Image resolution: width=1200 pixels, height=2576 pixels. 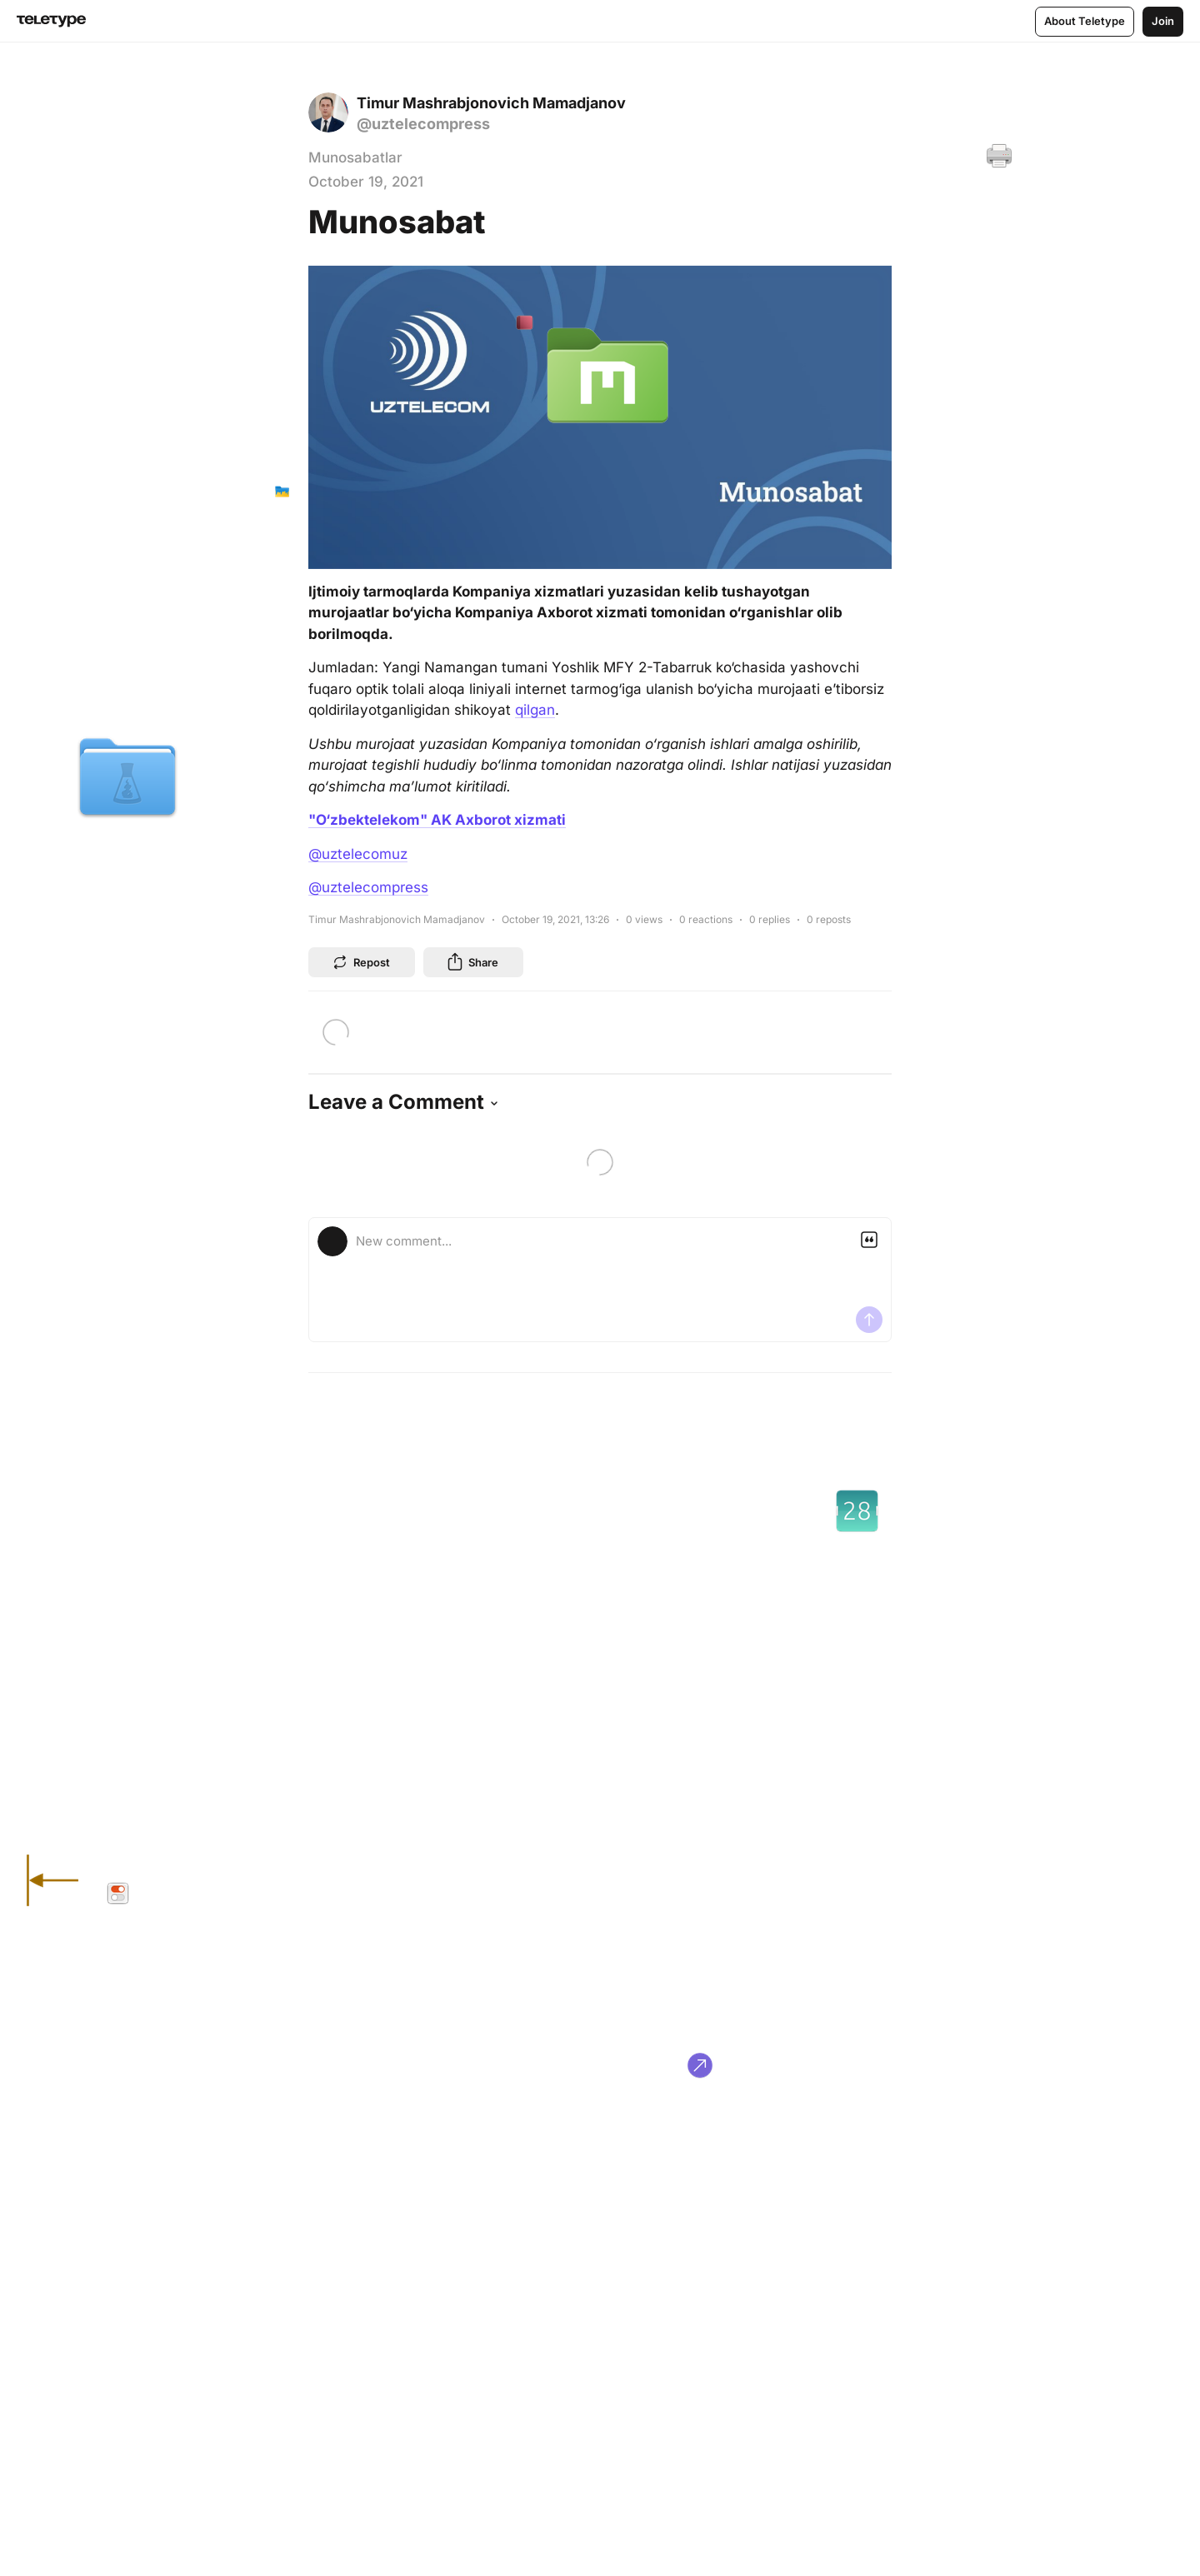 What do you see at coordinates (524, 322) in the screenshot?
I see `access the desktop folder` at bounding box center [524, 322].